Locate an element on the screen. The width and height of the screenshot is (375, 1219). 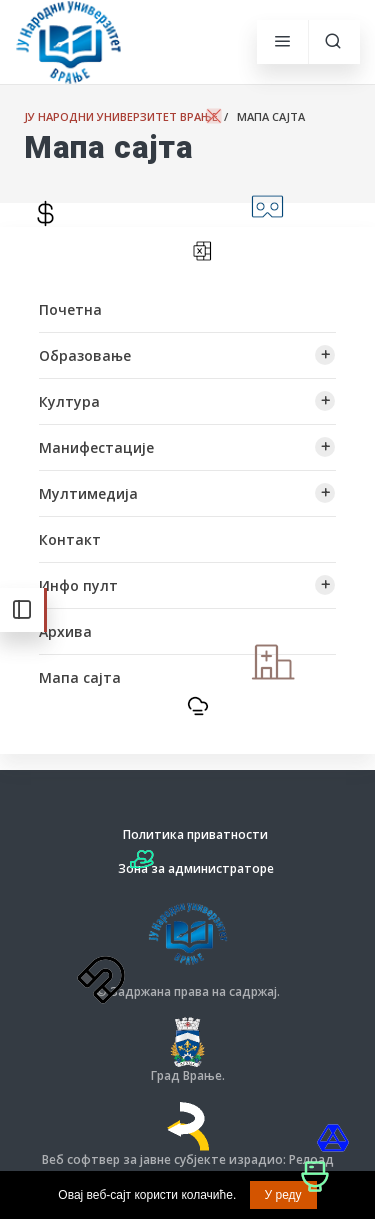
find nearby hospitals or medical facilities is located at coordinates (271, 662).